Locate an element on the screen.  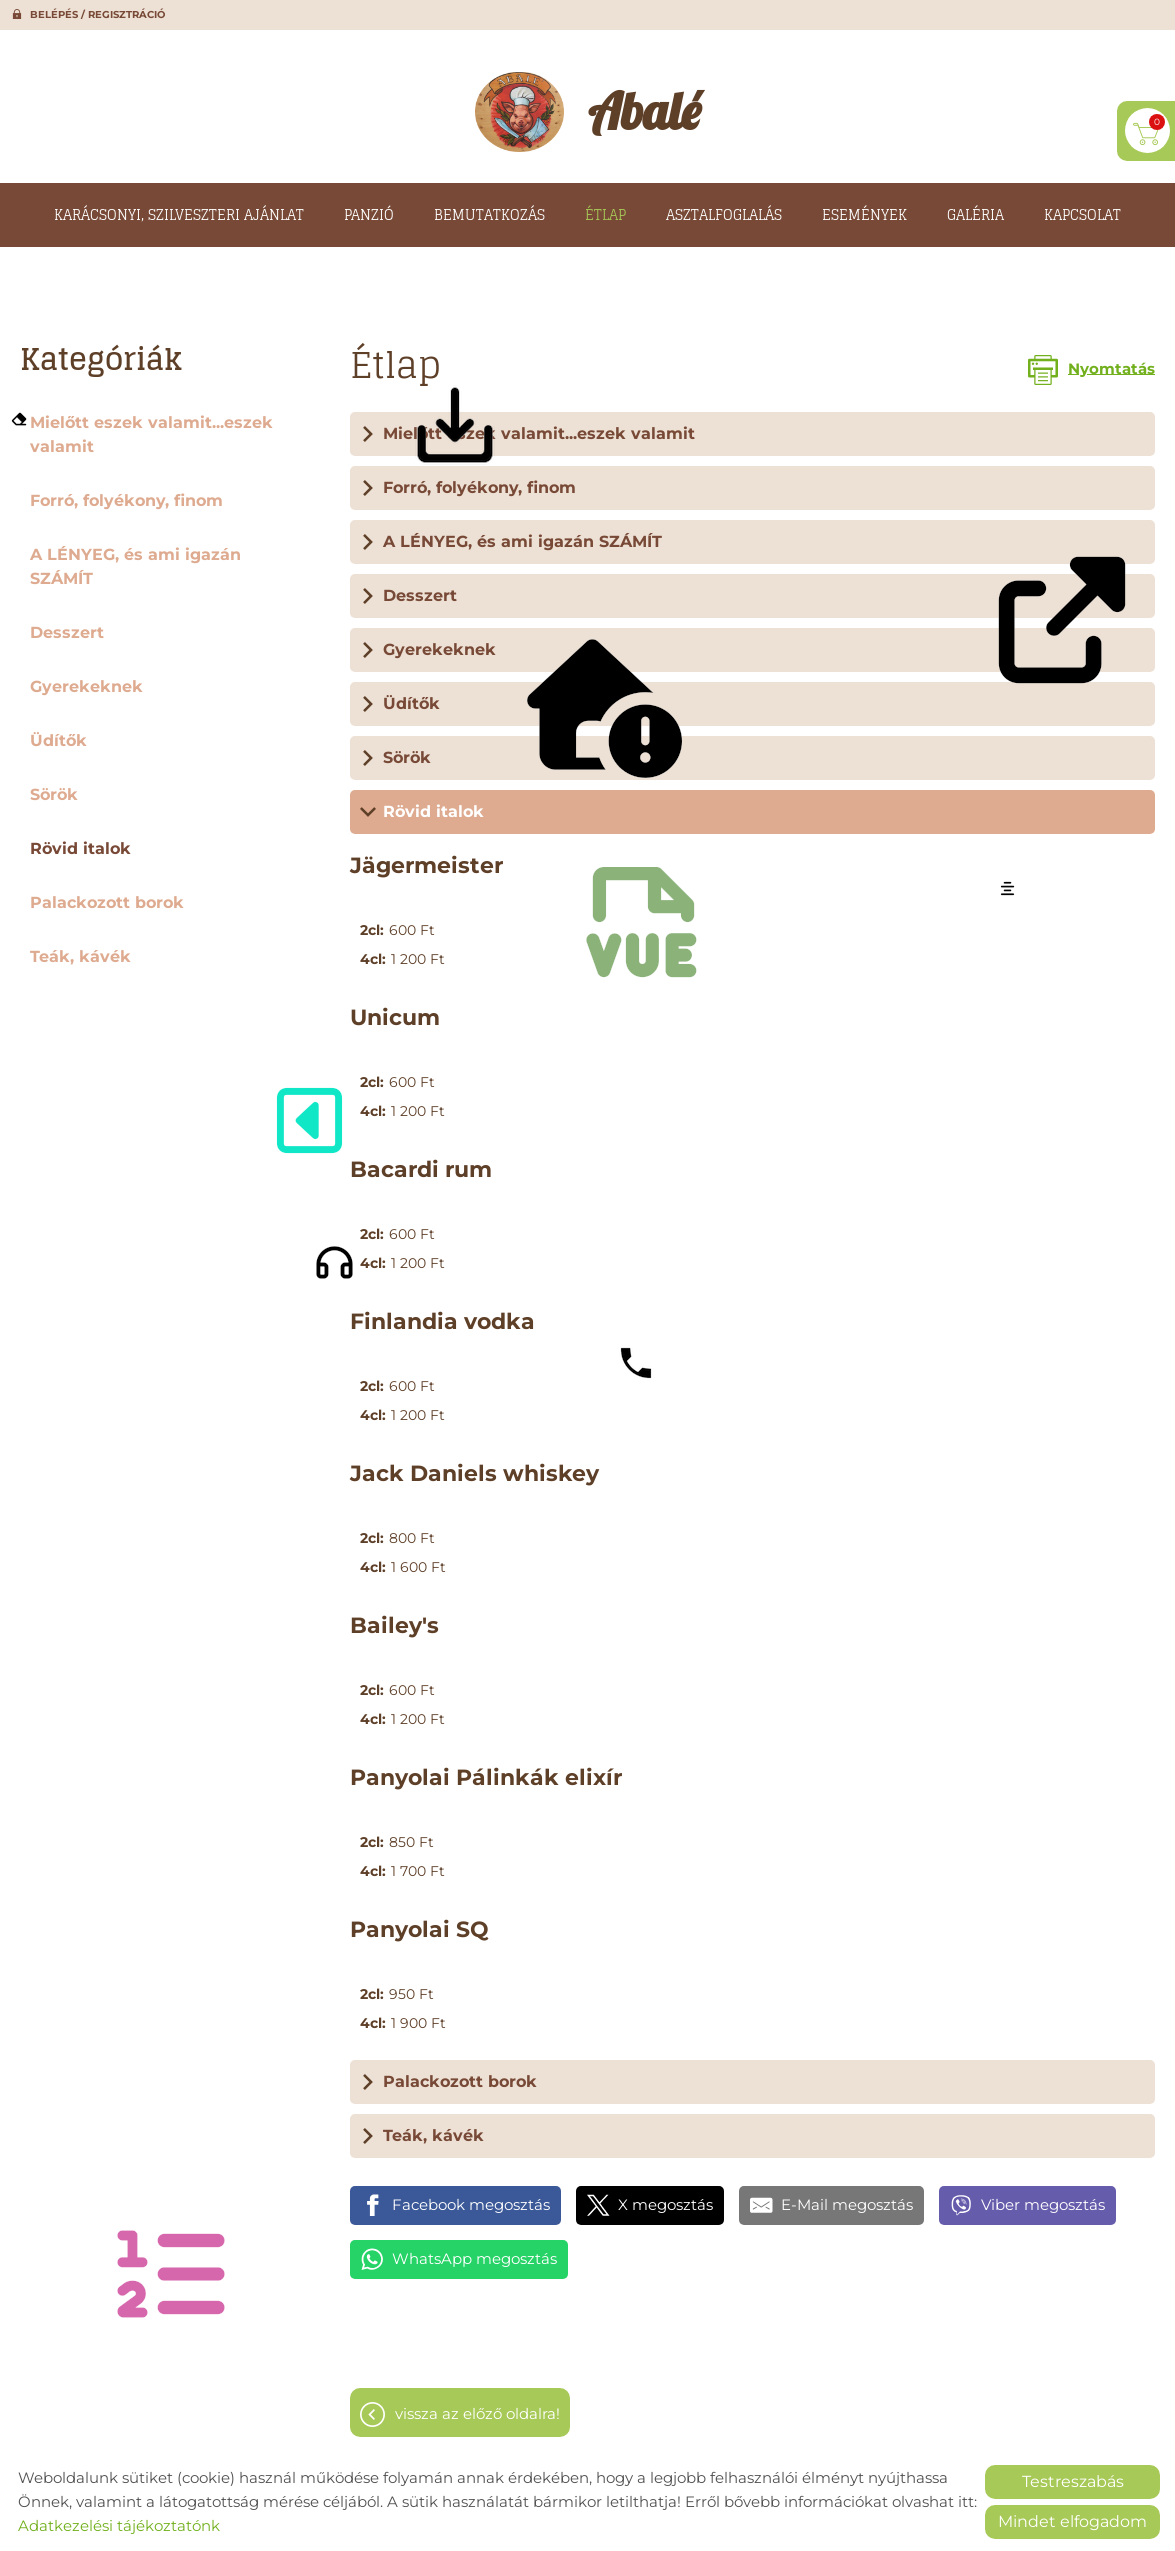
erase or clear content is located at coordinates (19, 419).